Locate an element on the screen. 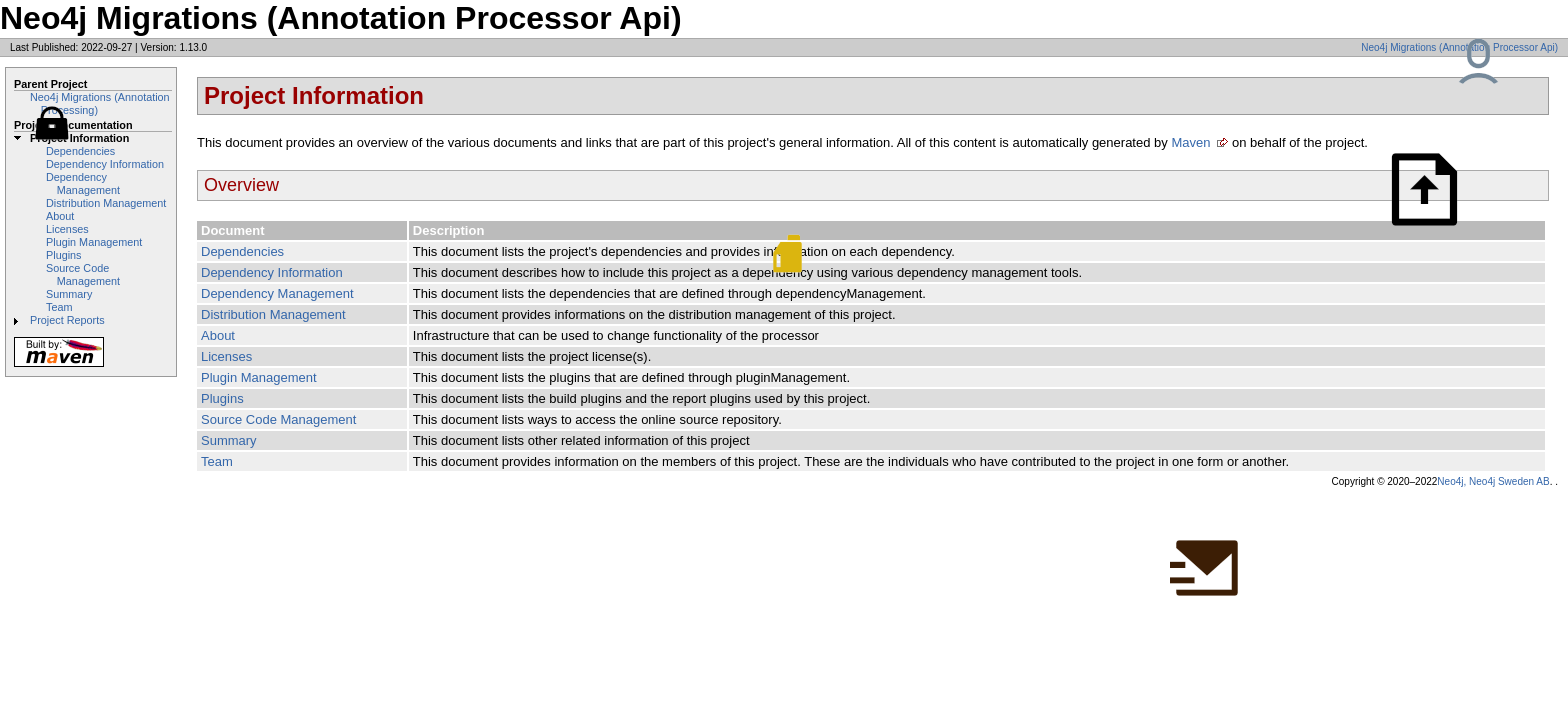 Image resolution: width=1568 pixels, height=720 pixels. view user profile is located at coordinates (1478, 61).